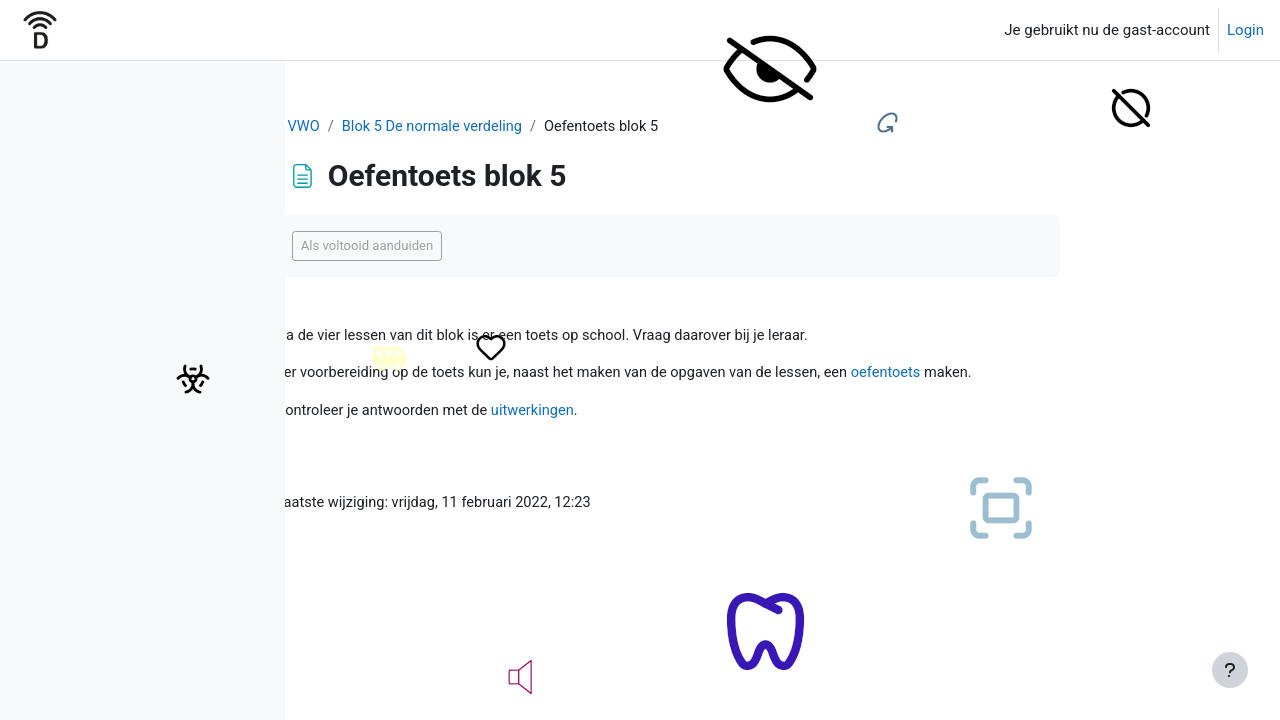 The image size is (1280, 720). What do you see at coordinates (491, 347) in the screenshot?
I see `add item to favorites` at bounding box center [491, 347].